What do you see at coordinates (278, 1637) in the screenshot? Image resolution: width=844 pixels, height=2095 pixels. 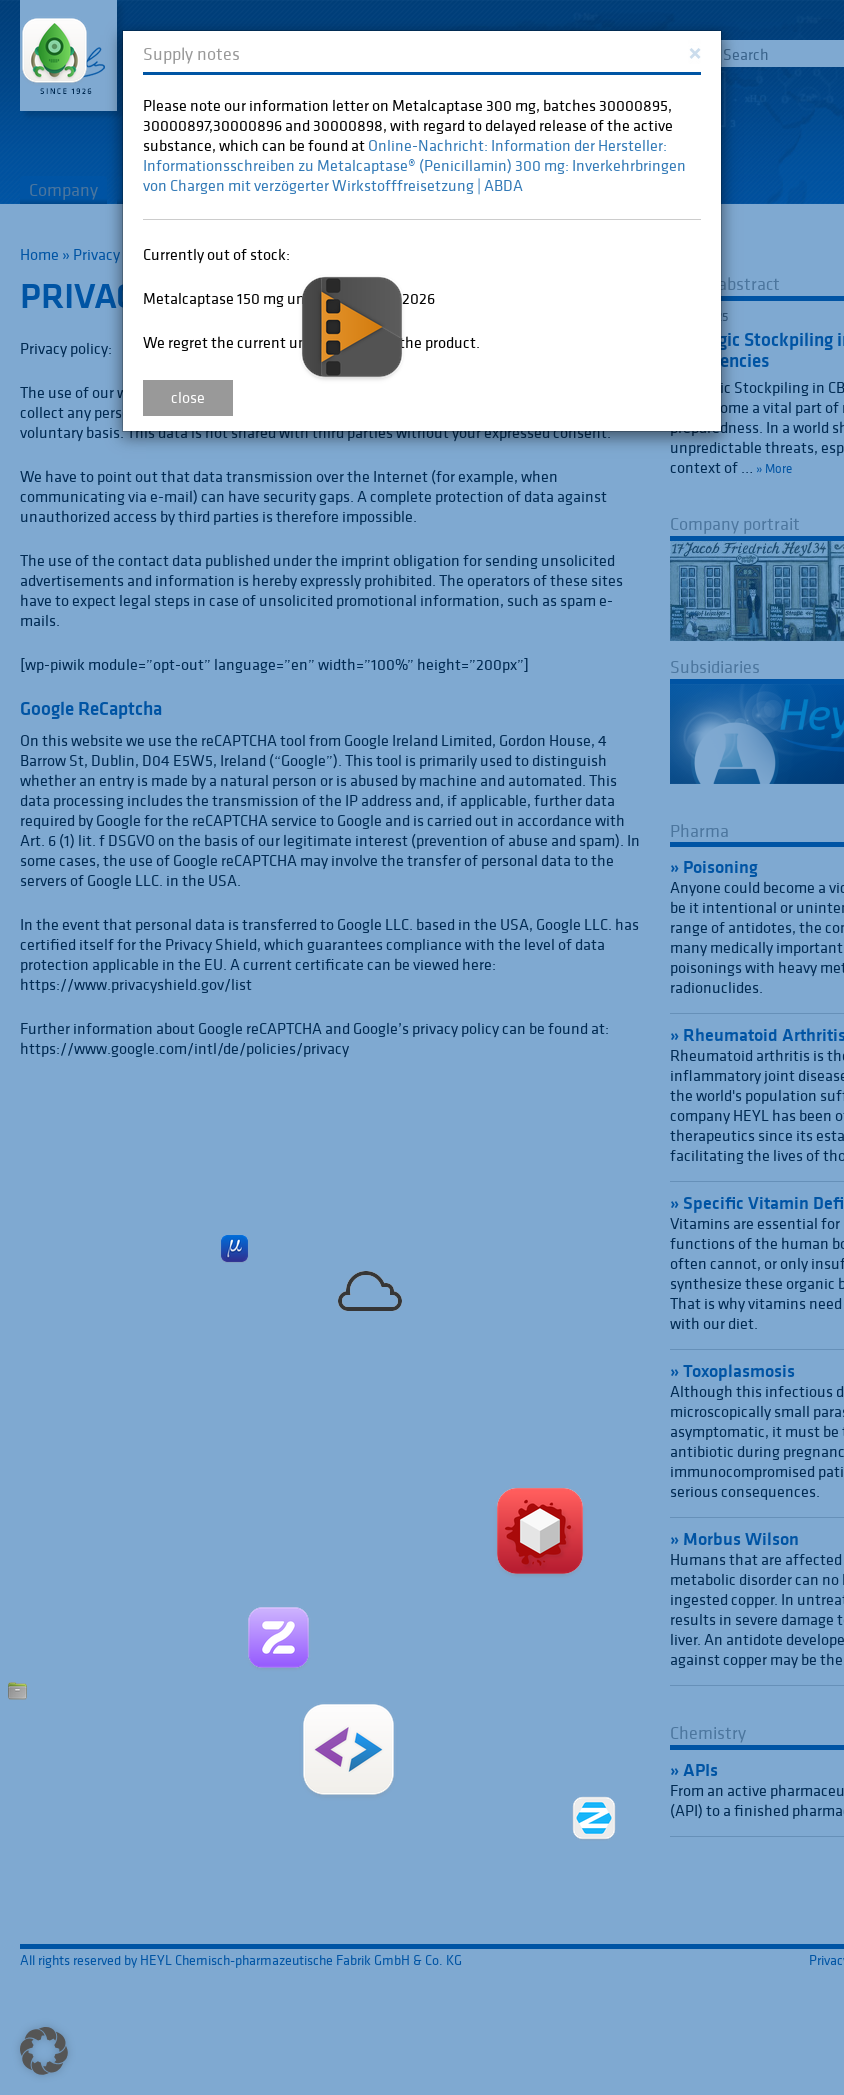 I see `open zen browser (twilight theme)` at bounding box center [278, 1637].